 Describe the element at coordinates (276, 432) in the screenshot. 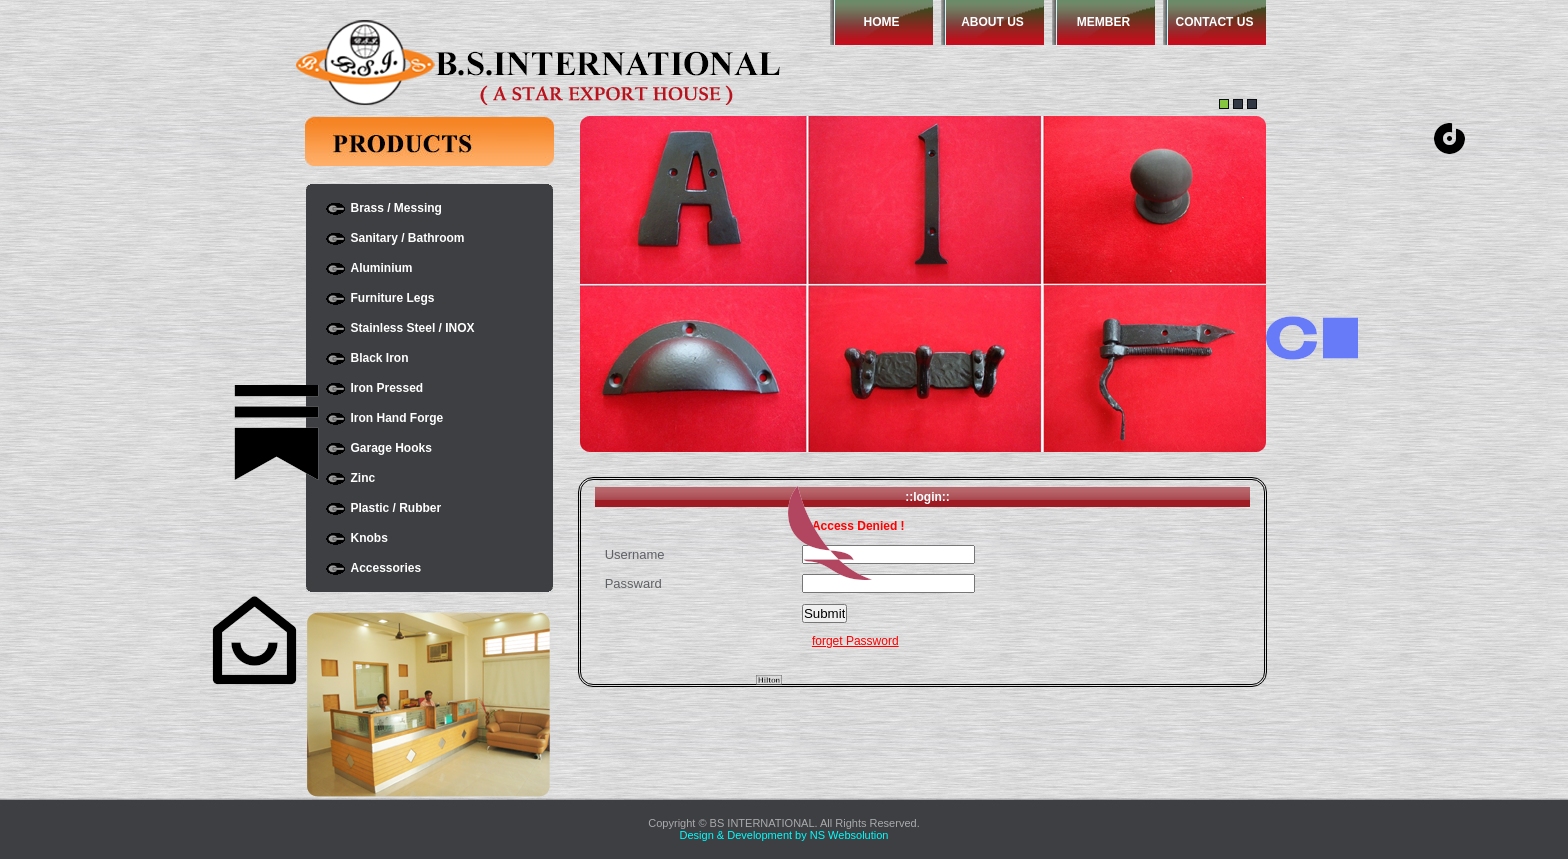

I see `open the Substack app` at that location.